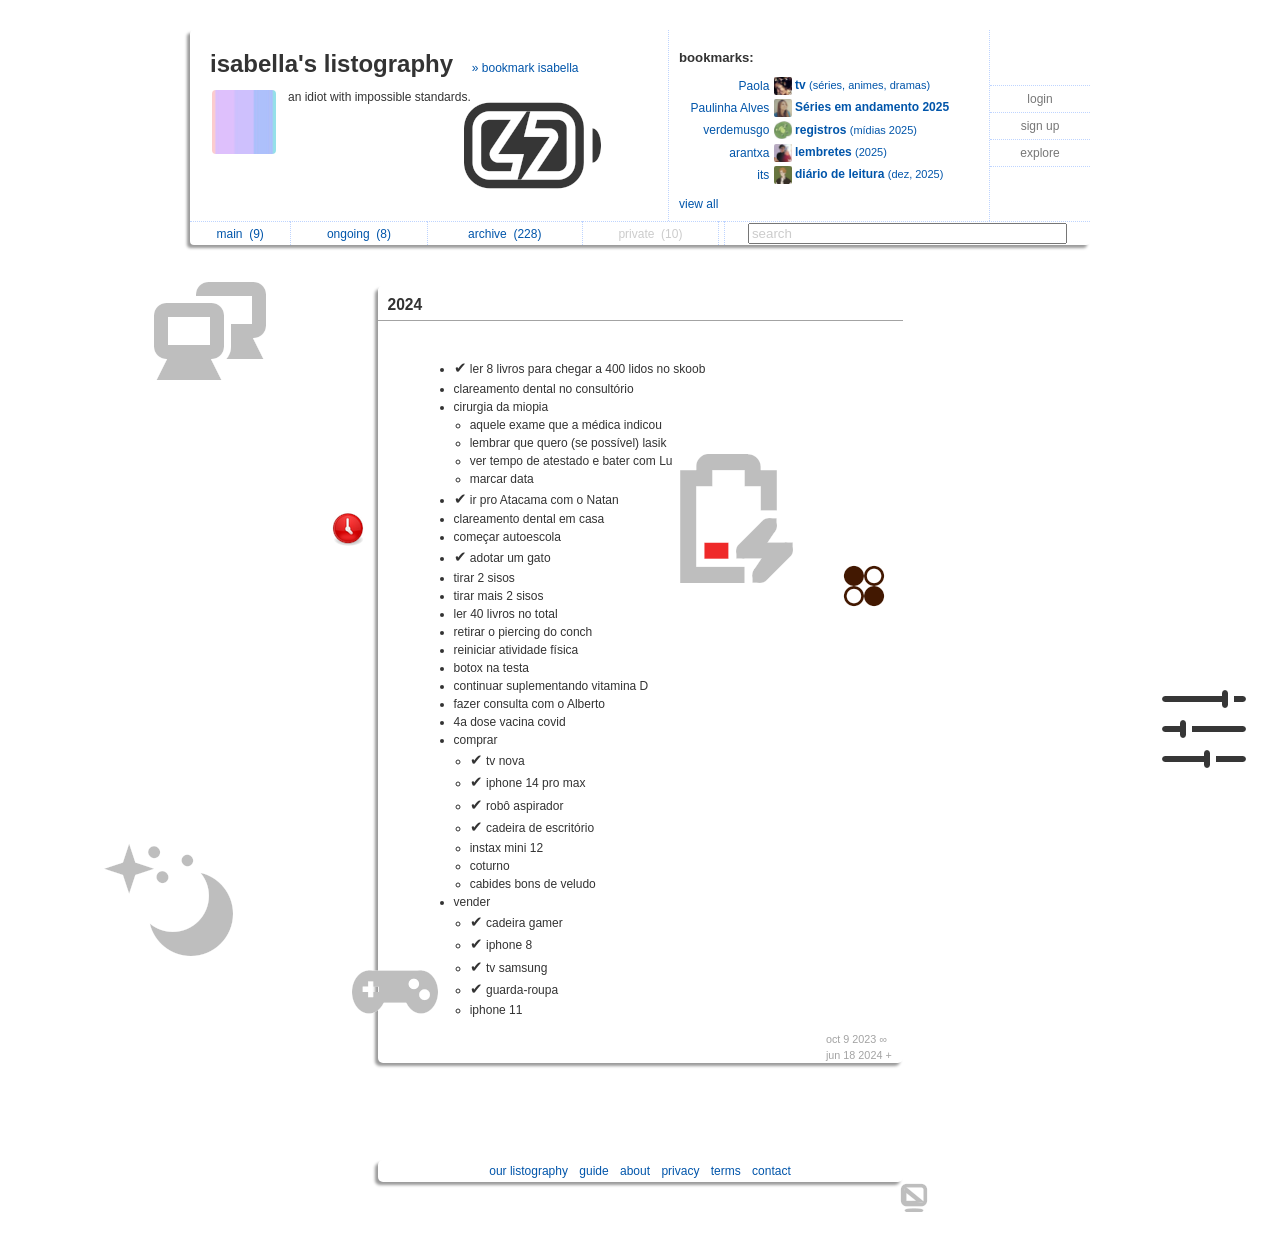  I want to click on indicates device is charging or connected to power, so click(532, 145).